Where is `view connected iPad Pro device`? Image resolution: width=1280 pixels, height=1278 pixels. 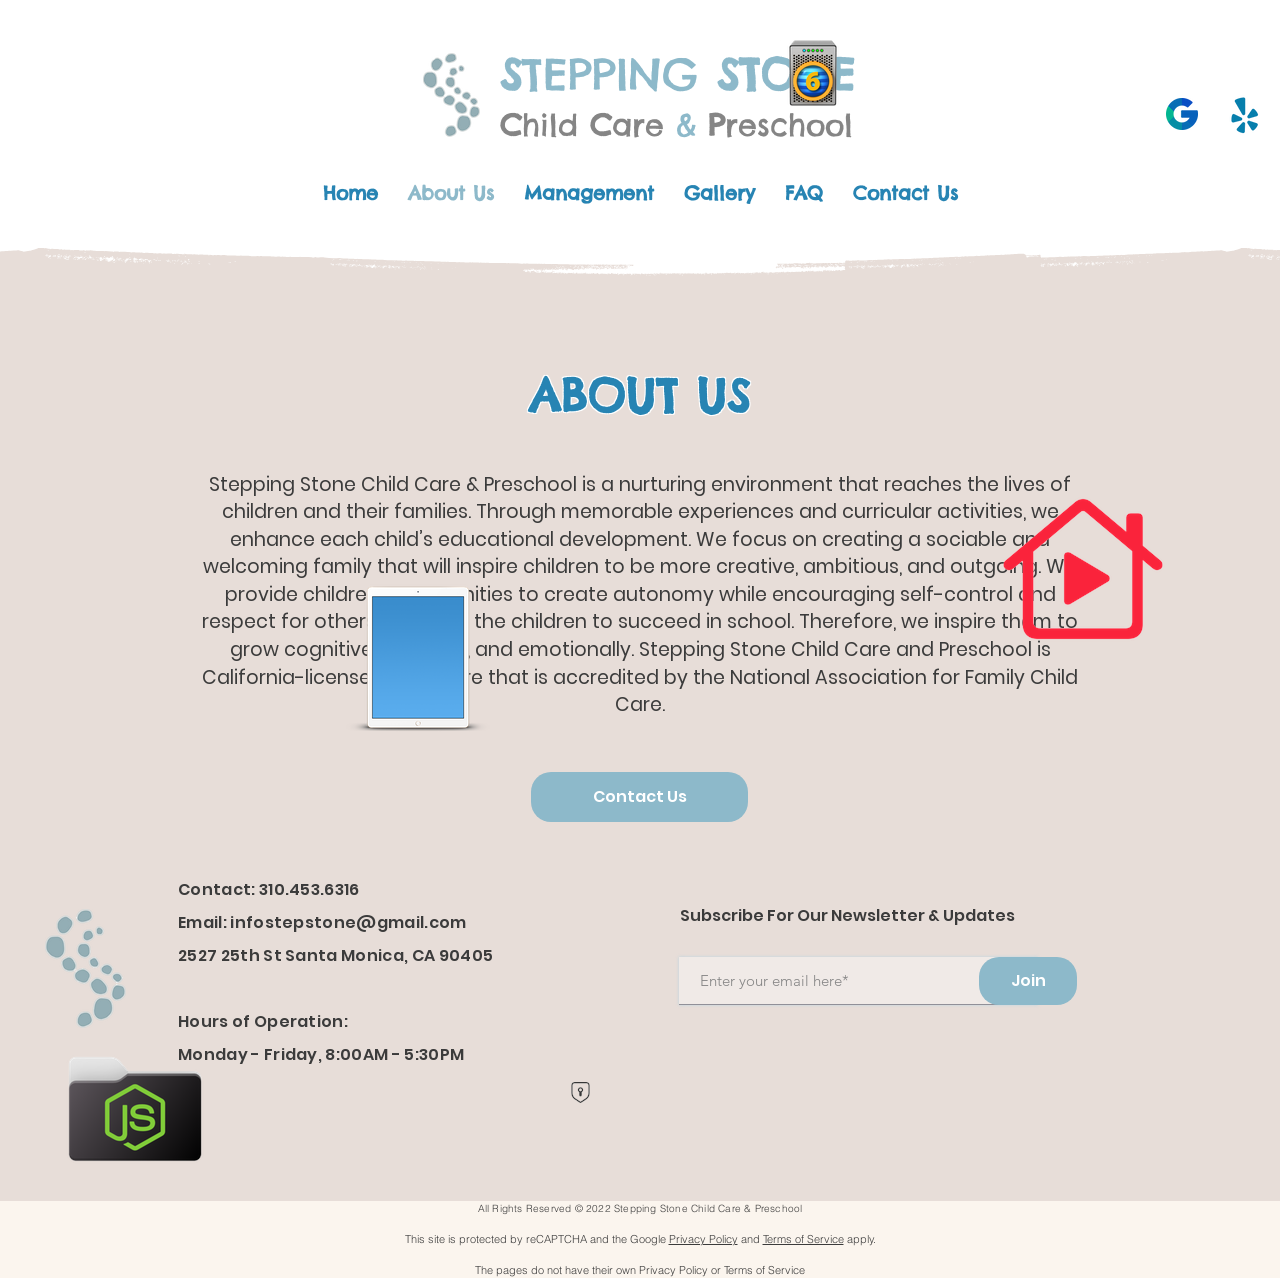 view connected iPad Pro device is located at coordinates (418, 658).